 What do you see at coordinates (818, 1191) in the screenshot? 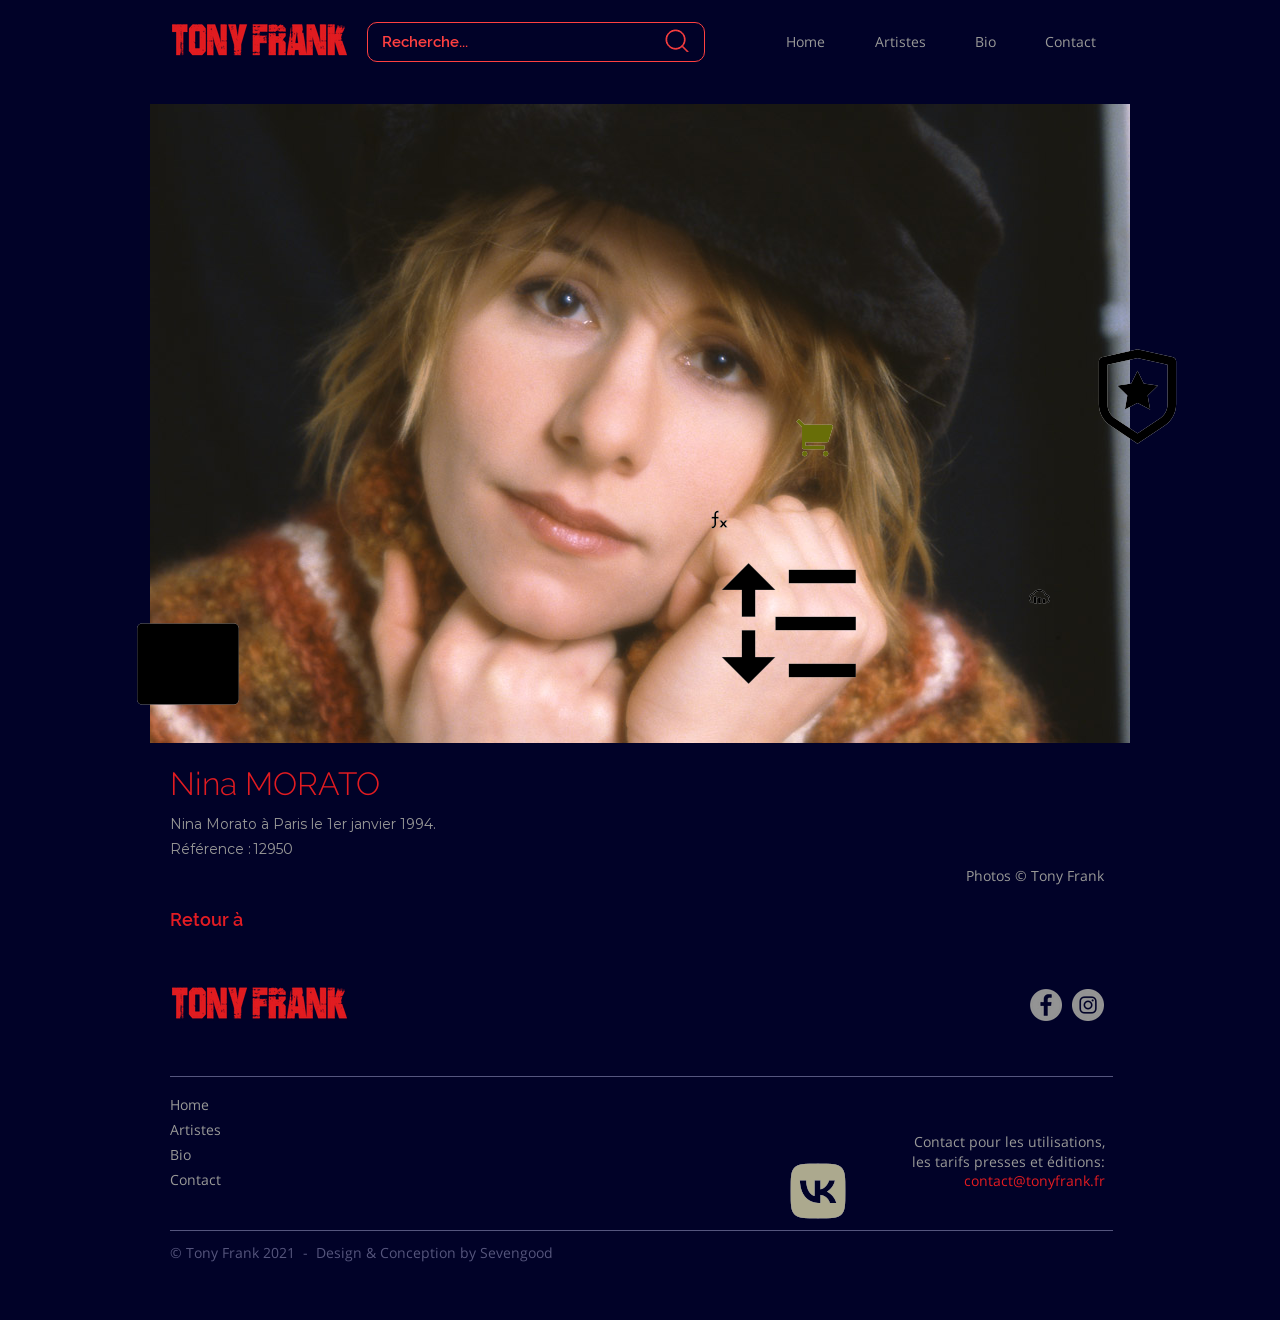
I see `open VK social network app` at bounding box center [818, 1191].